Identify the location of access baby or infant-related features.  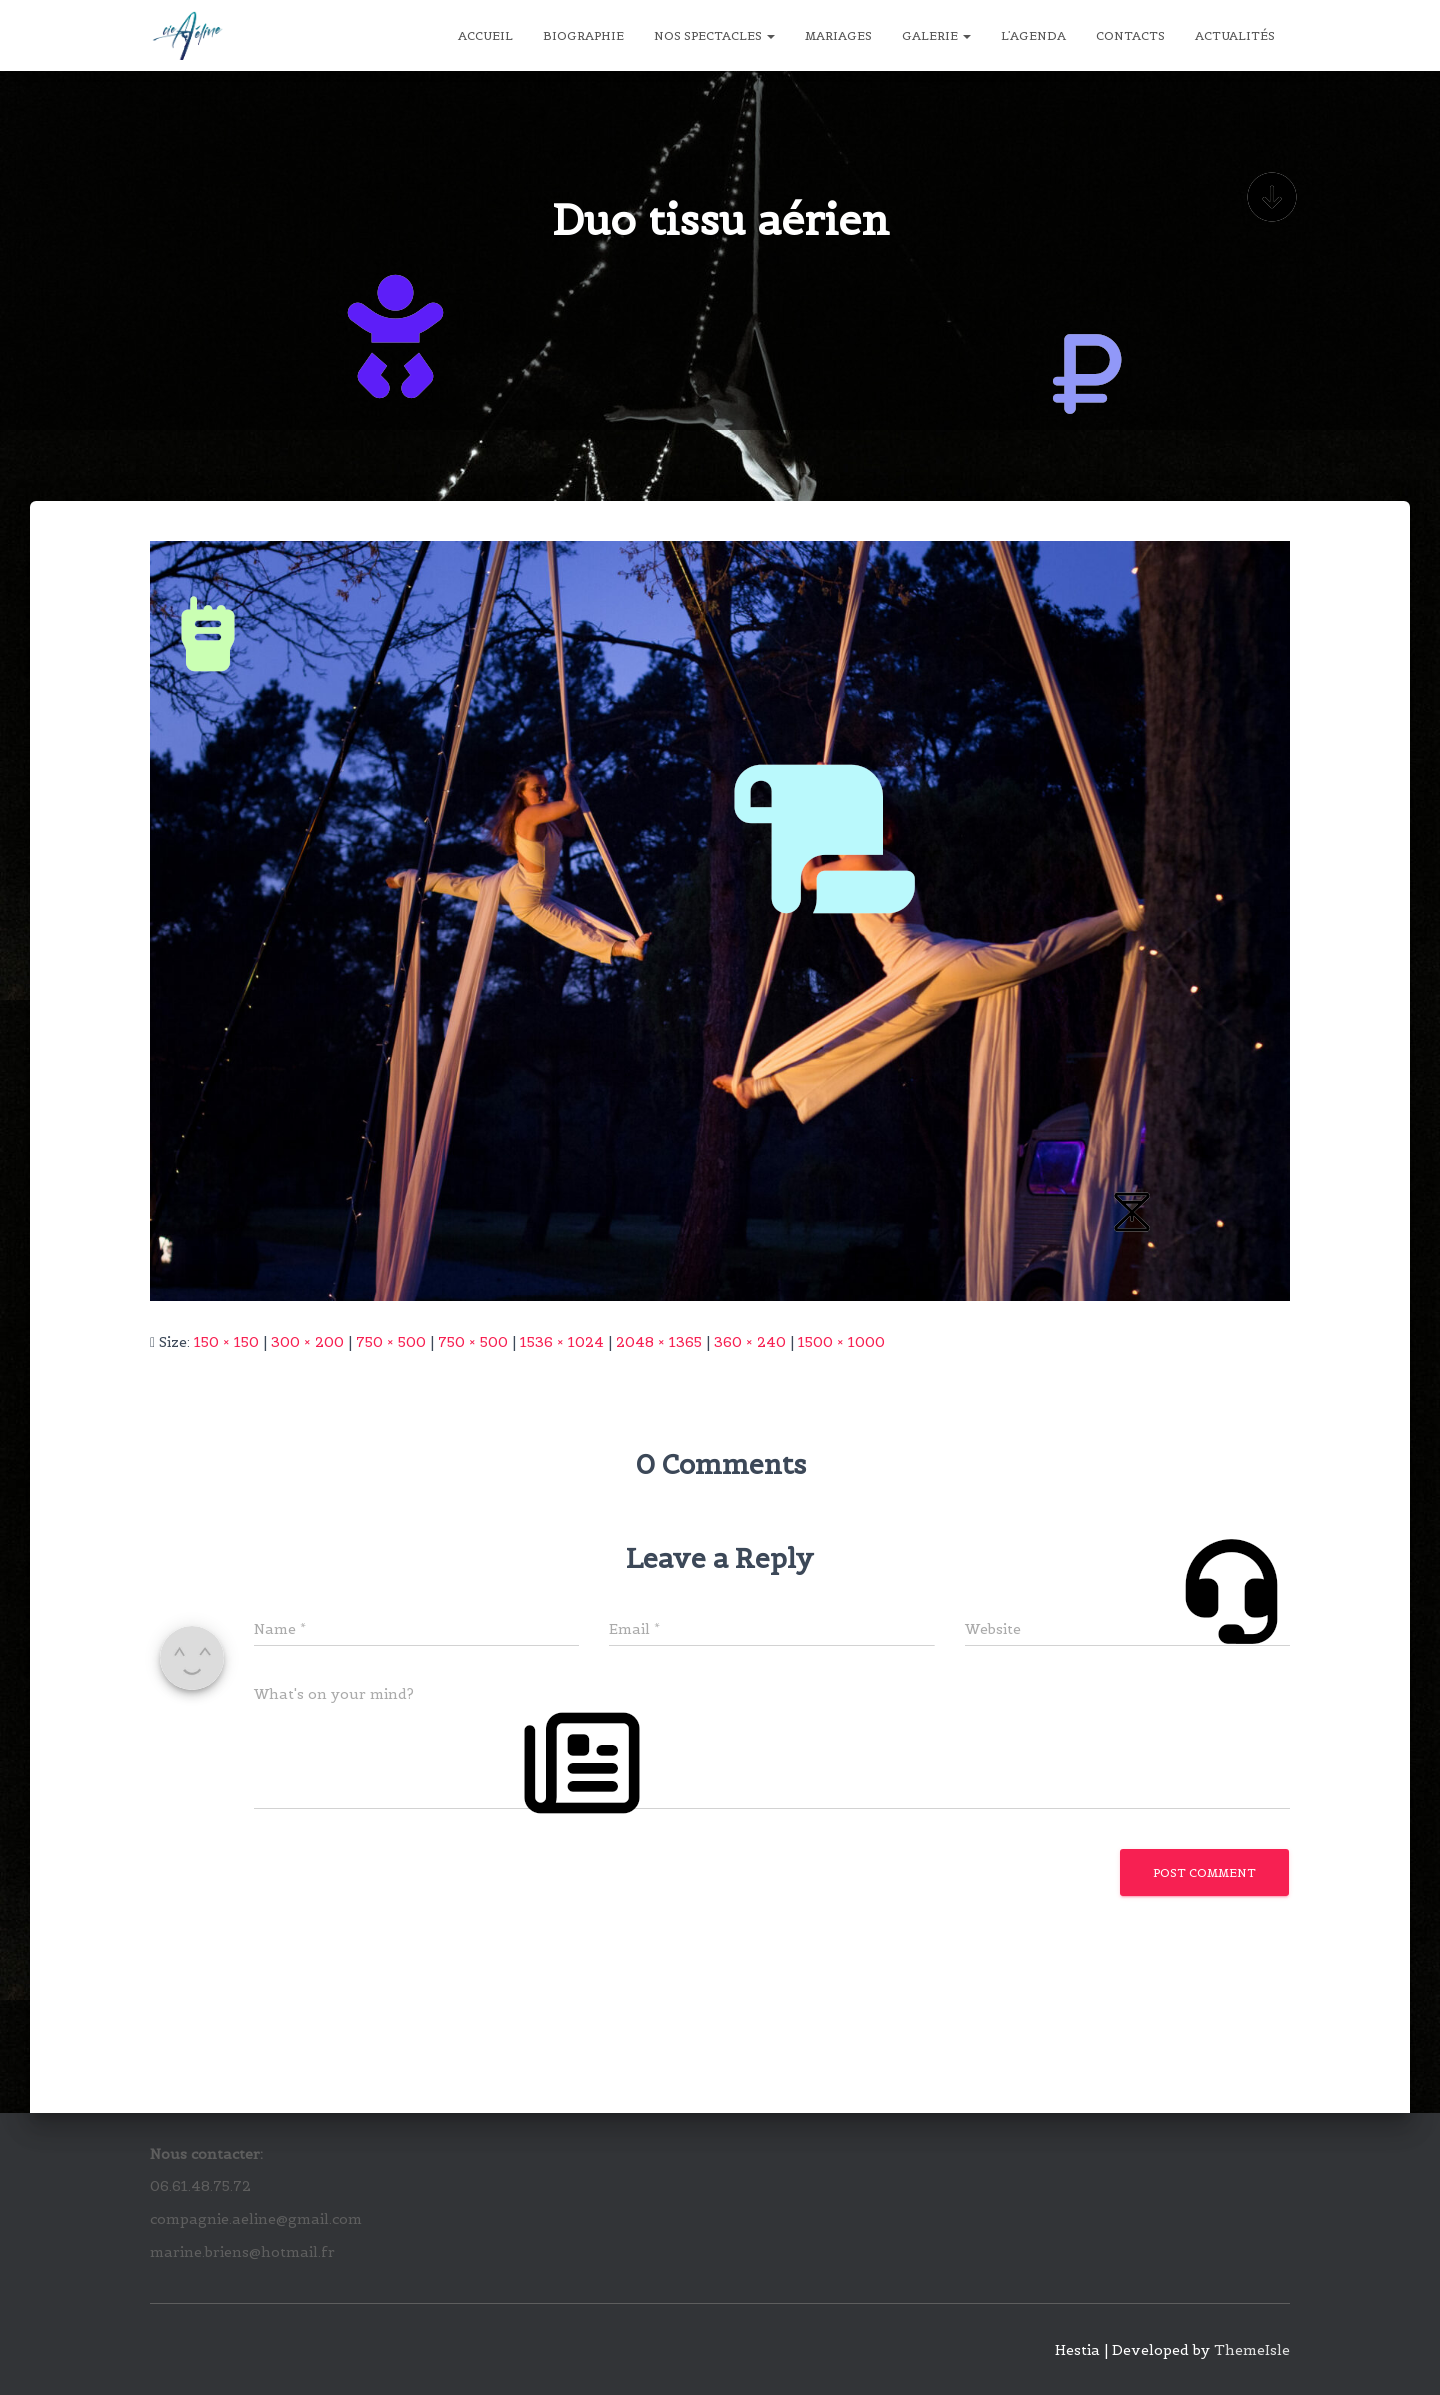
(395, 334).